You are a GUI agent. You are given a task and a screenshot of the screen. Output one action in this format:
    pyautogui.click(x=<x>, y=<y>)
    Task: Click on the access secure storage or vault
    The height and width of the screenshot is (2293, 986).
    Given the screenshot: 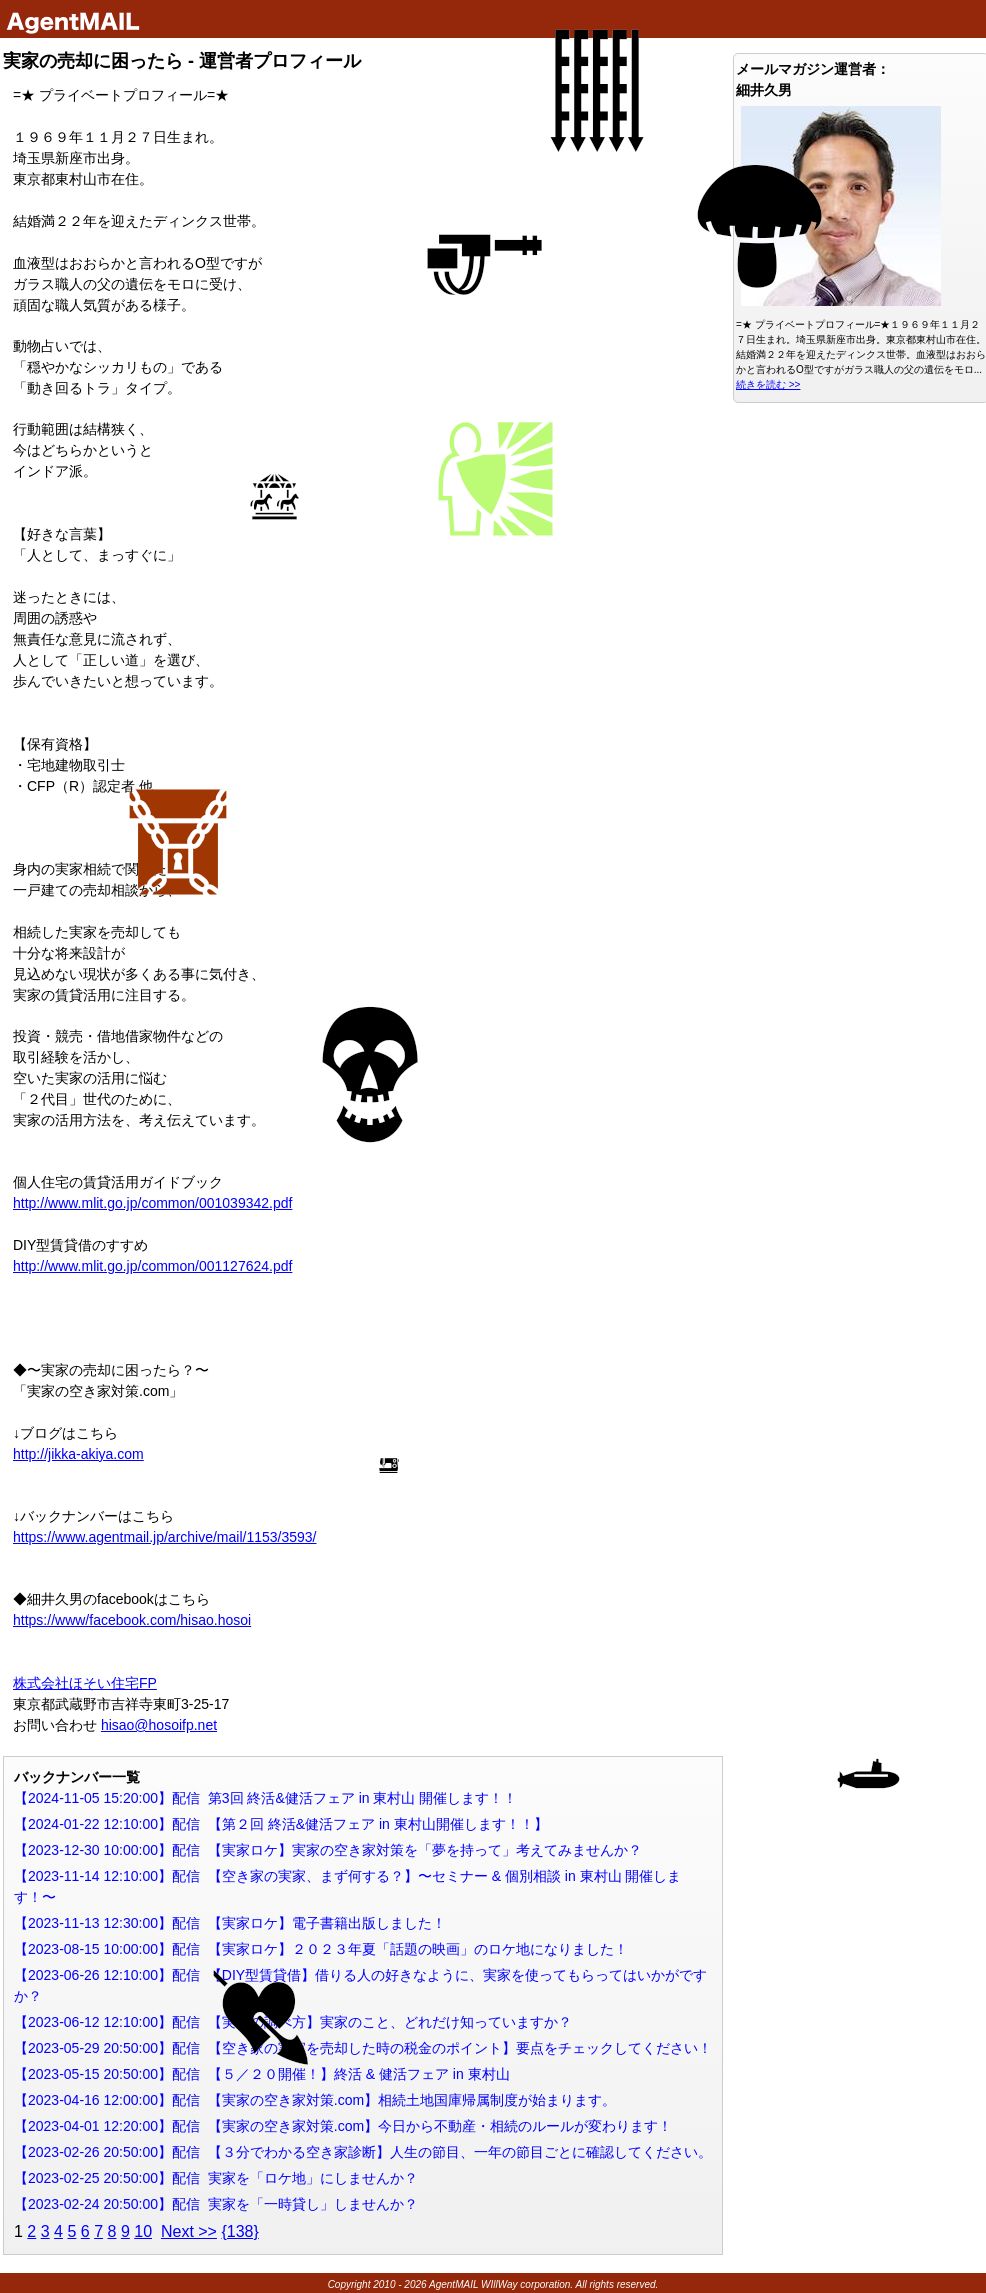 What is the action you would take?
    pyautogui.click(x=178, y=842)
    